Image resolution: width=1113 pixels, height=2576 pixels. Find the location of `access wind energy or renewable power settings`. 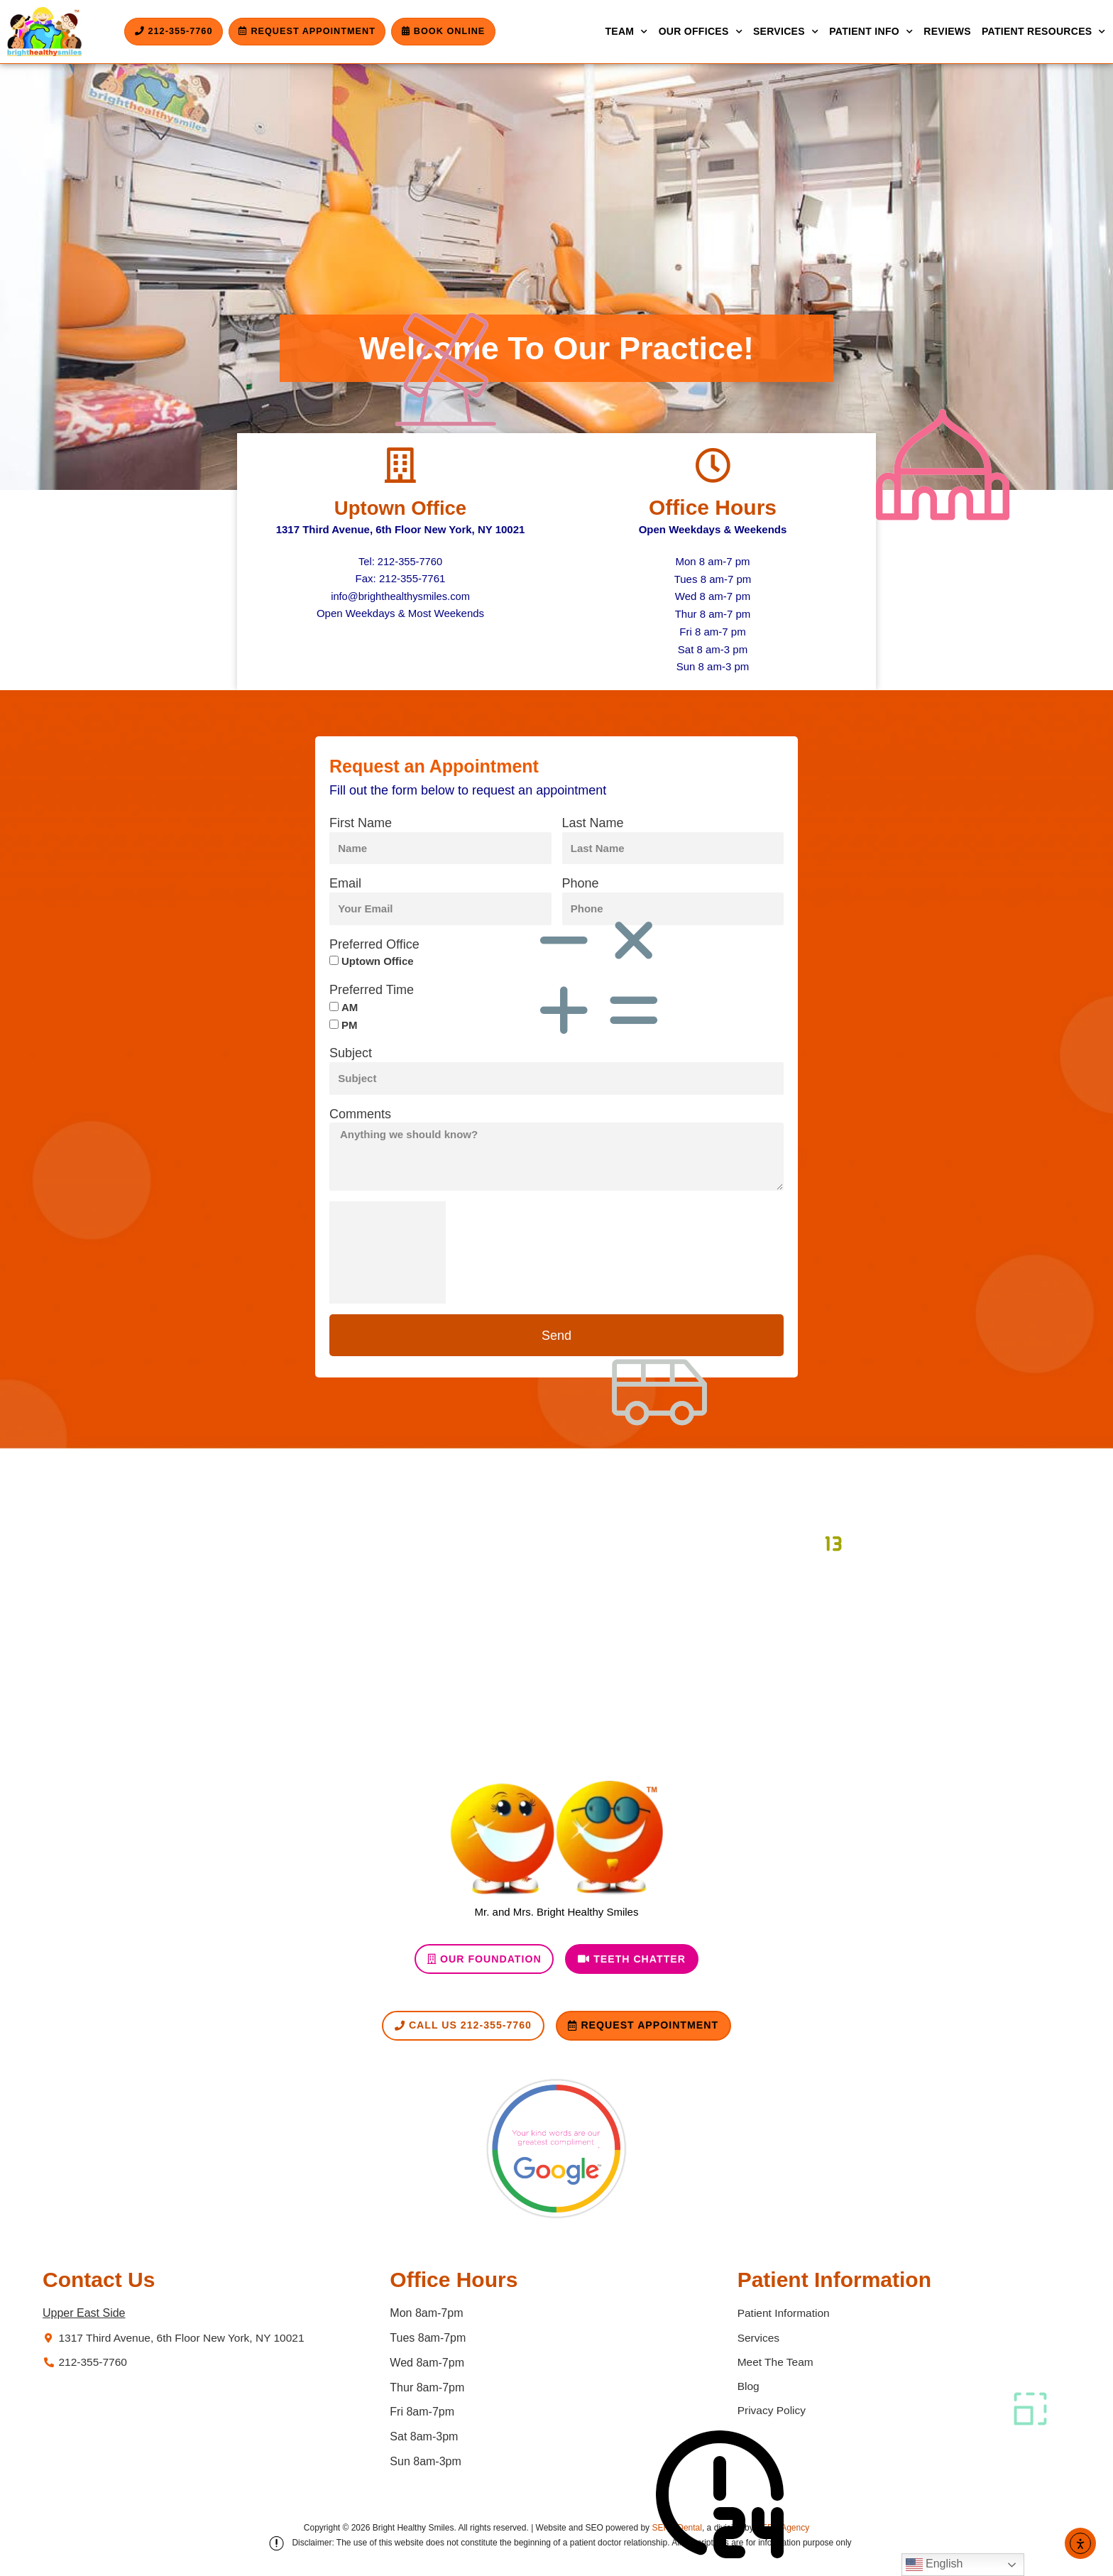

access wind energy or renewable power settings is located at coordinates (446, 371).